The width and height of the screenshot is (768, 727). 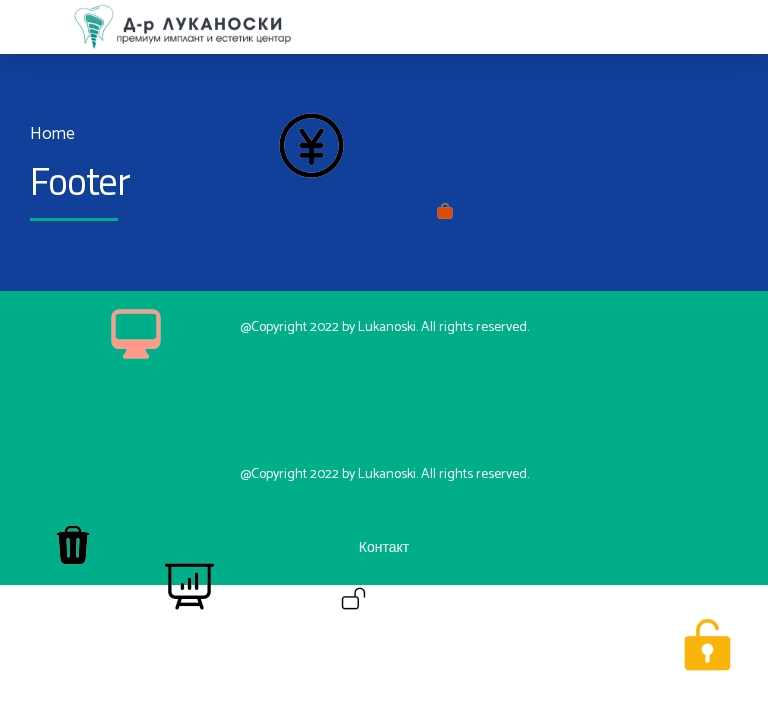 I want to click on access desktop or computer settings, so click(x=136, y=334).